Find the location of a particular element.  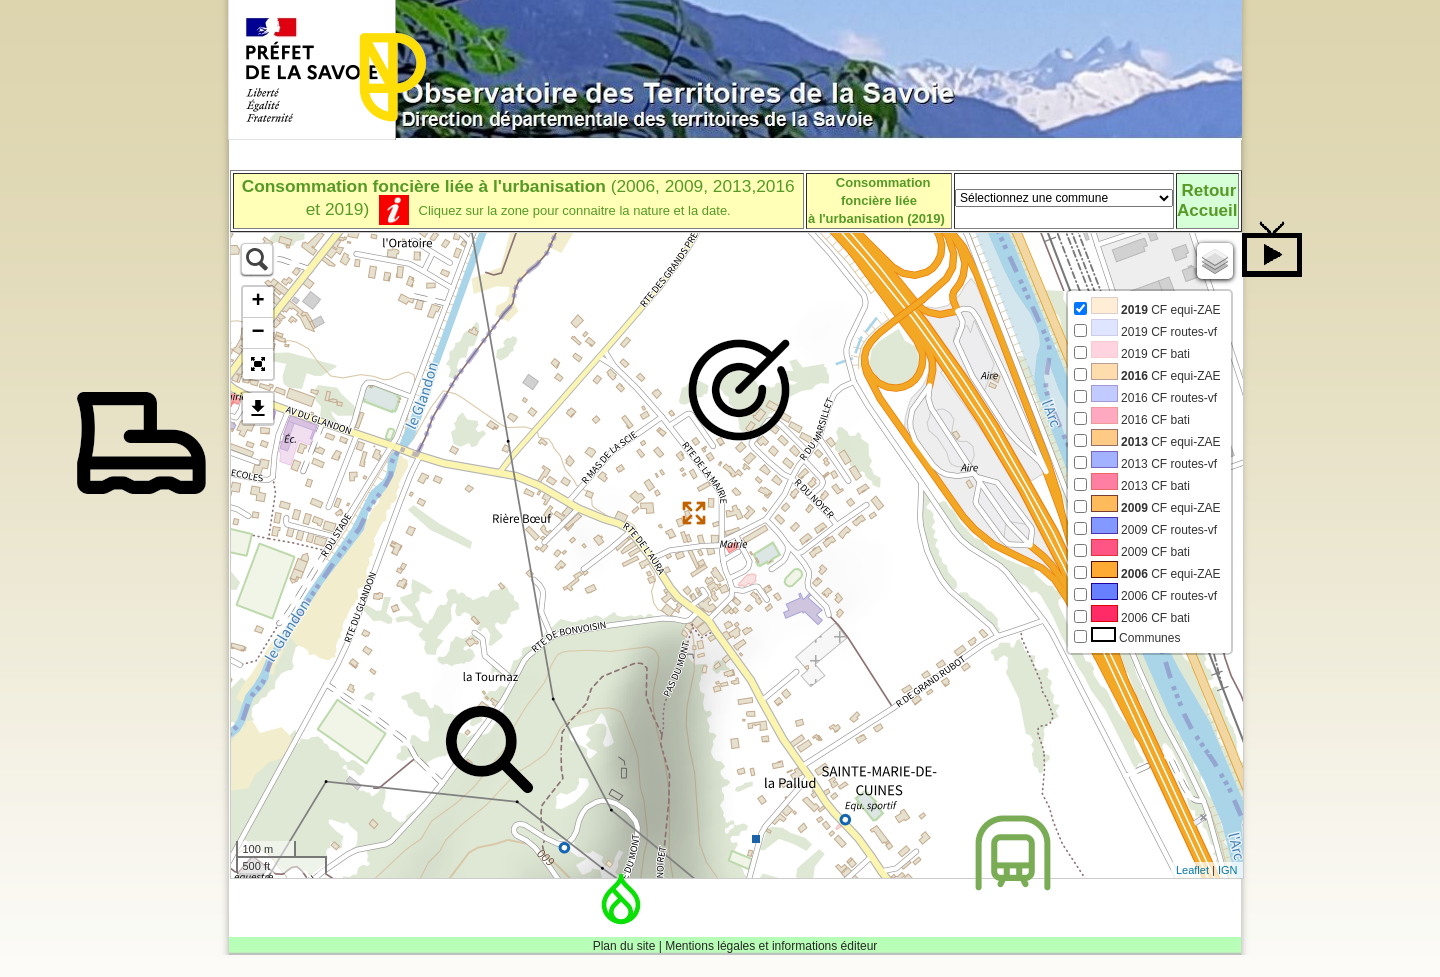

search for content or items is located at coordinates (489, 749).